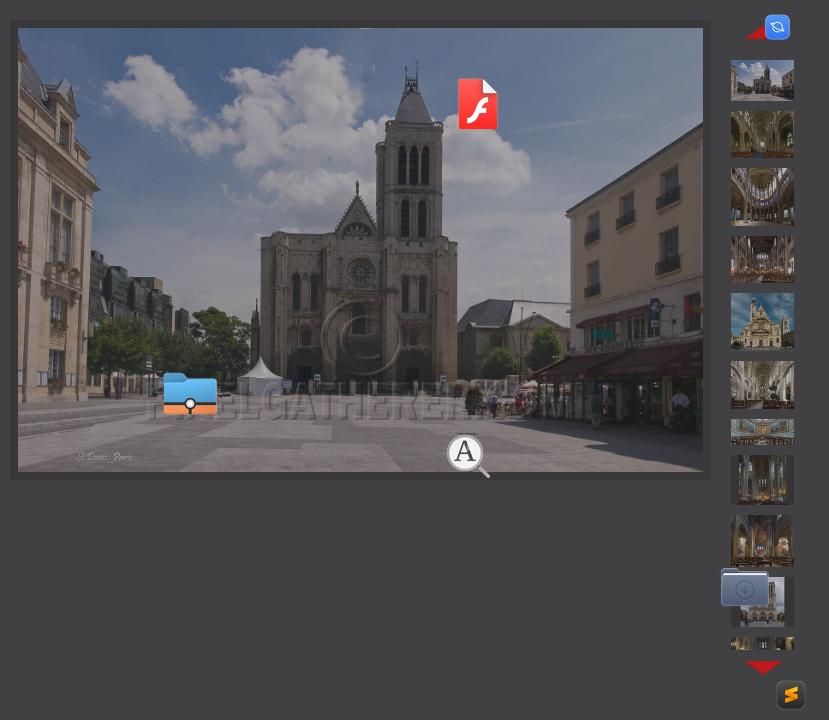 This screenshot has height=720, width=829. Describe the element at coordinates (745, 587) in the screenshot. I see `access your downloads folder` at that location.